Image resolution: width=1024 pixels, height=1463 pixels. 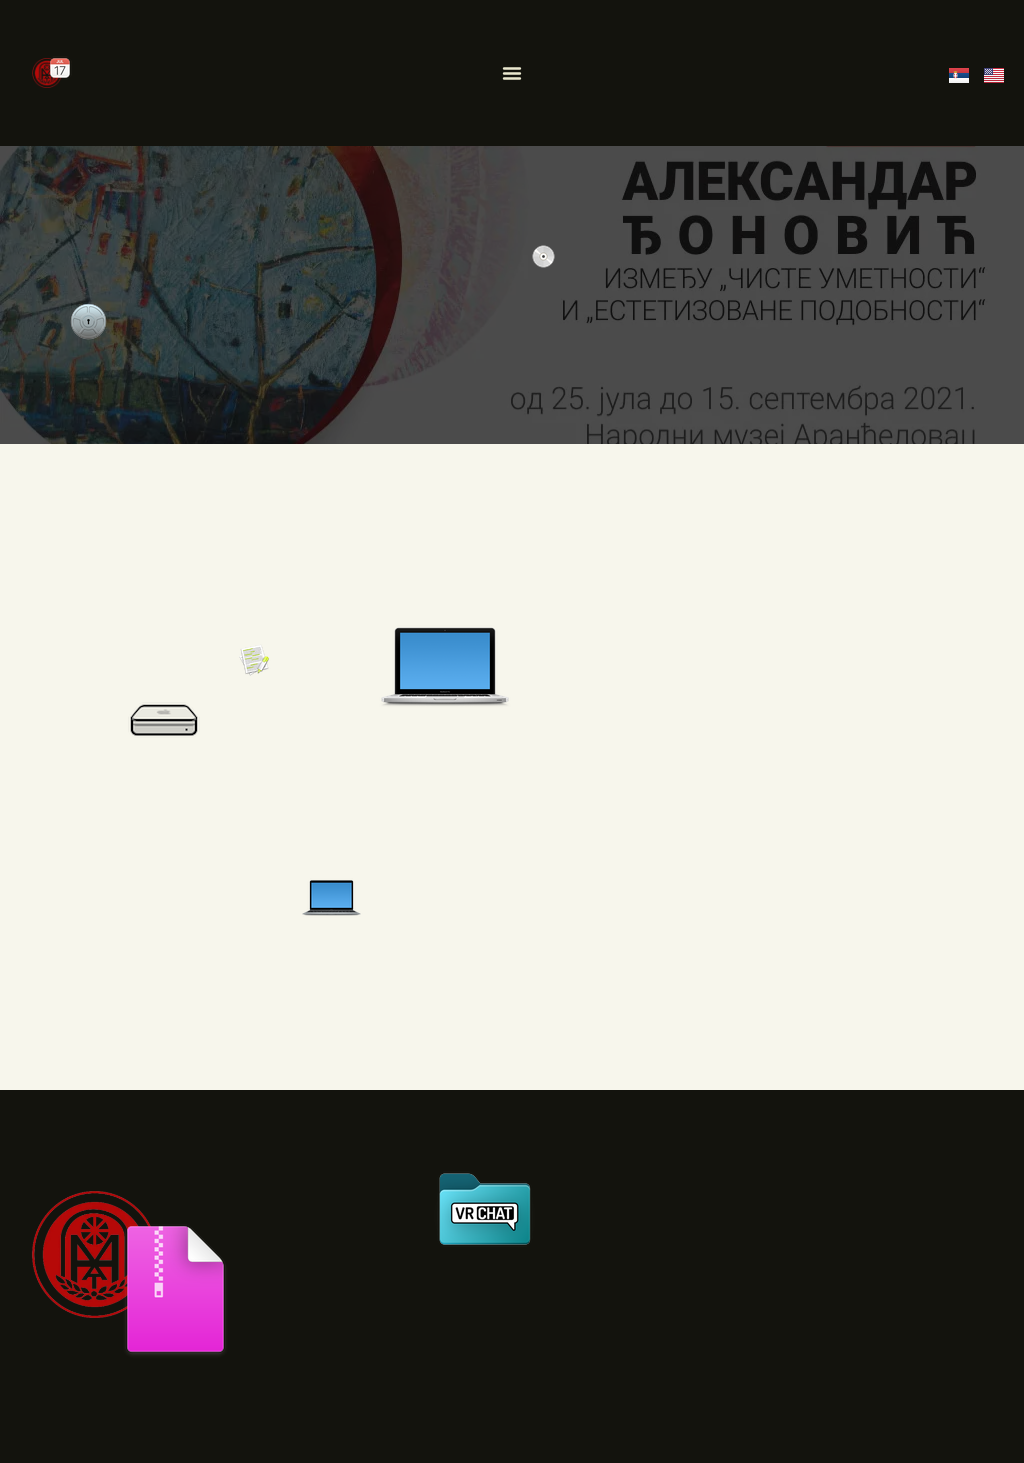 I want to click on access time capsule backup drive in sidebar, so click(x=164, y=719).